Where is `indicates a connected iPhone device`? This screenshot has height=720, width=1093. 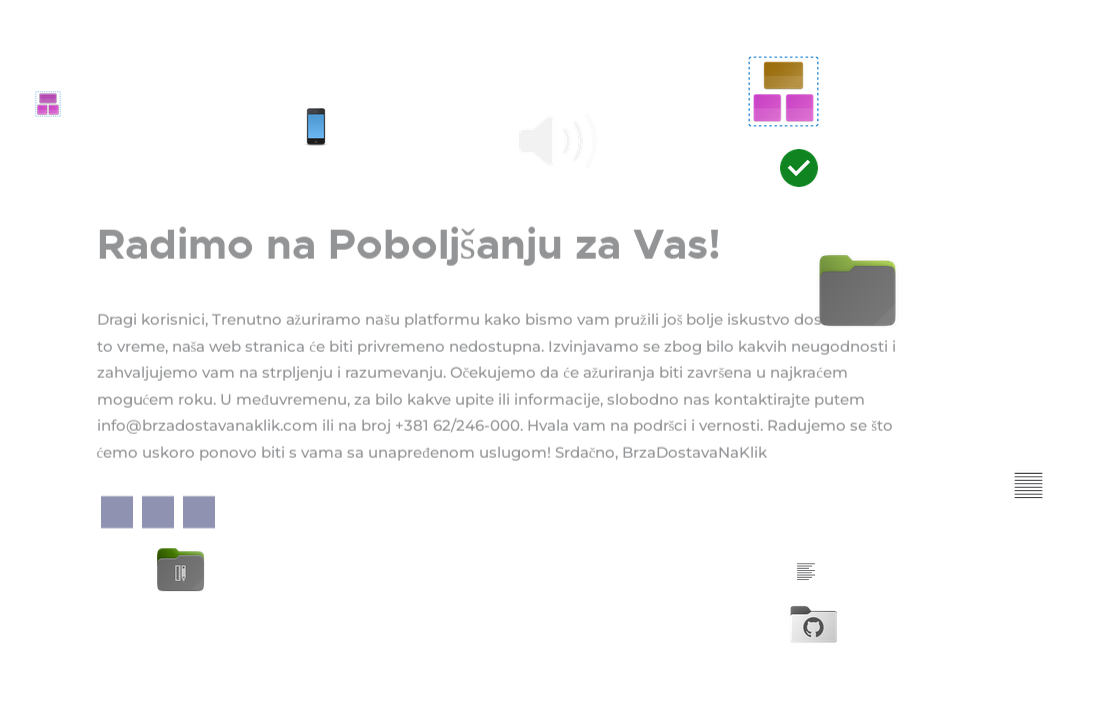
indicates a connected iPhone device is located at coordinates (316, 126).